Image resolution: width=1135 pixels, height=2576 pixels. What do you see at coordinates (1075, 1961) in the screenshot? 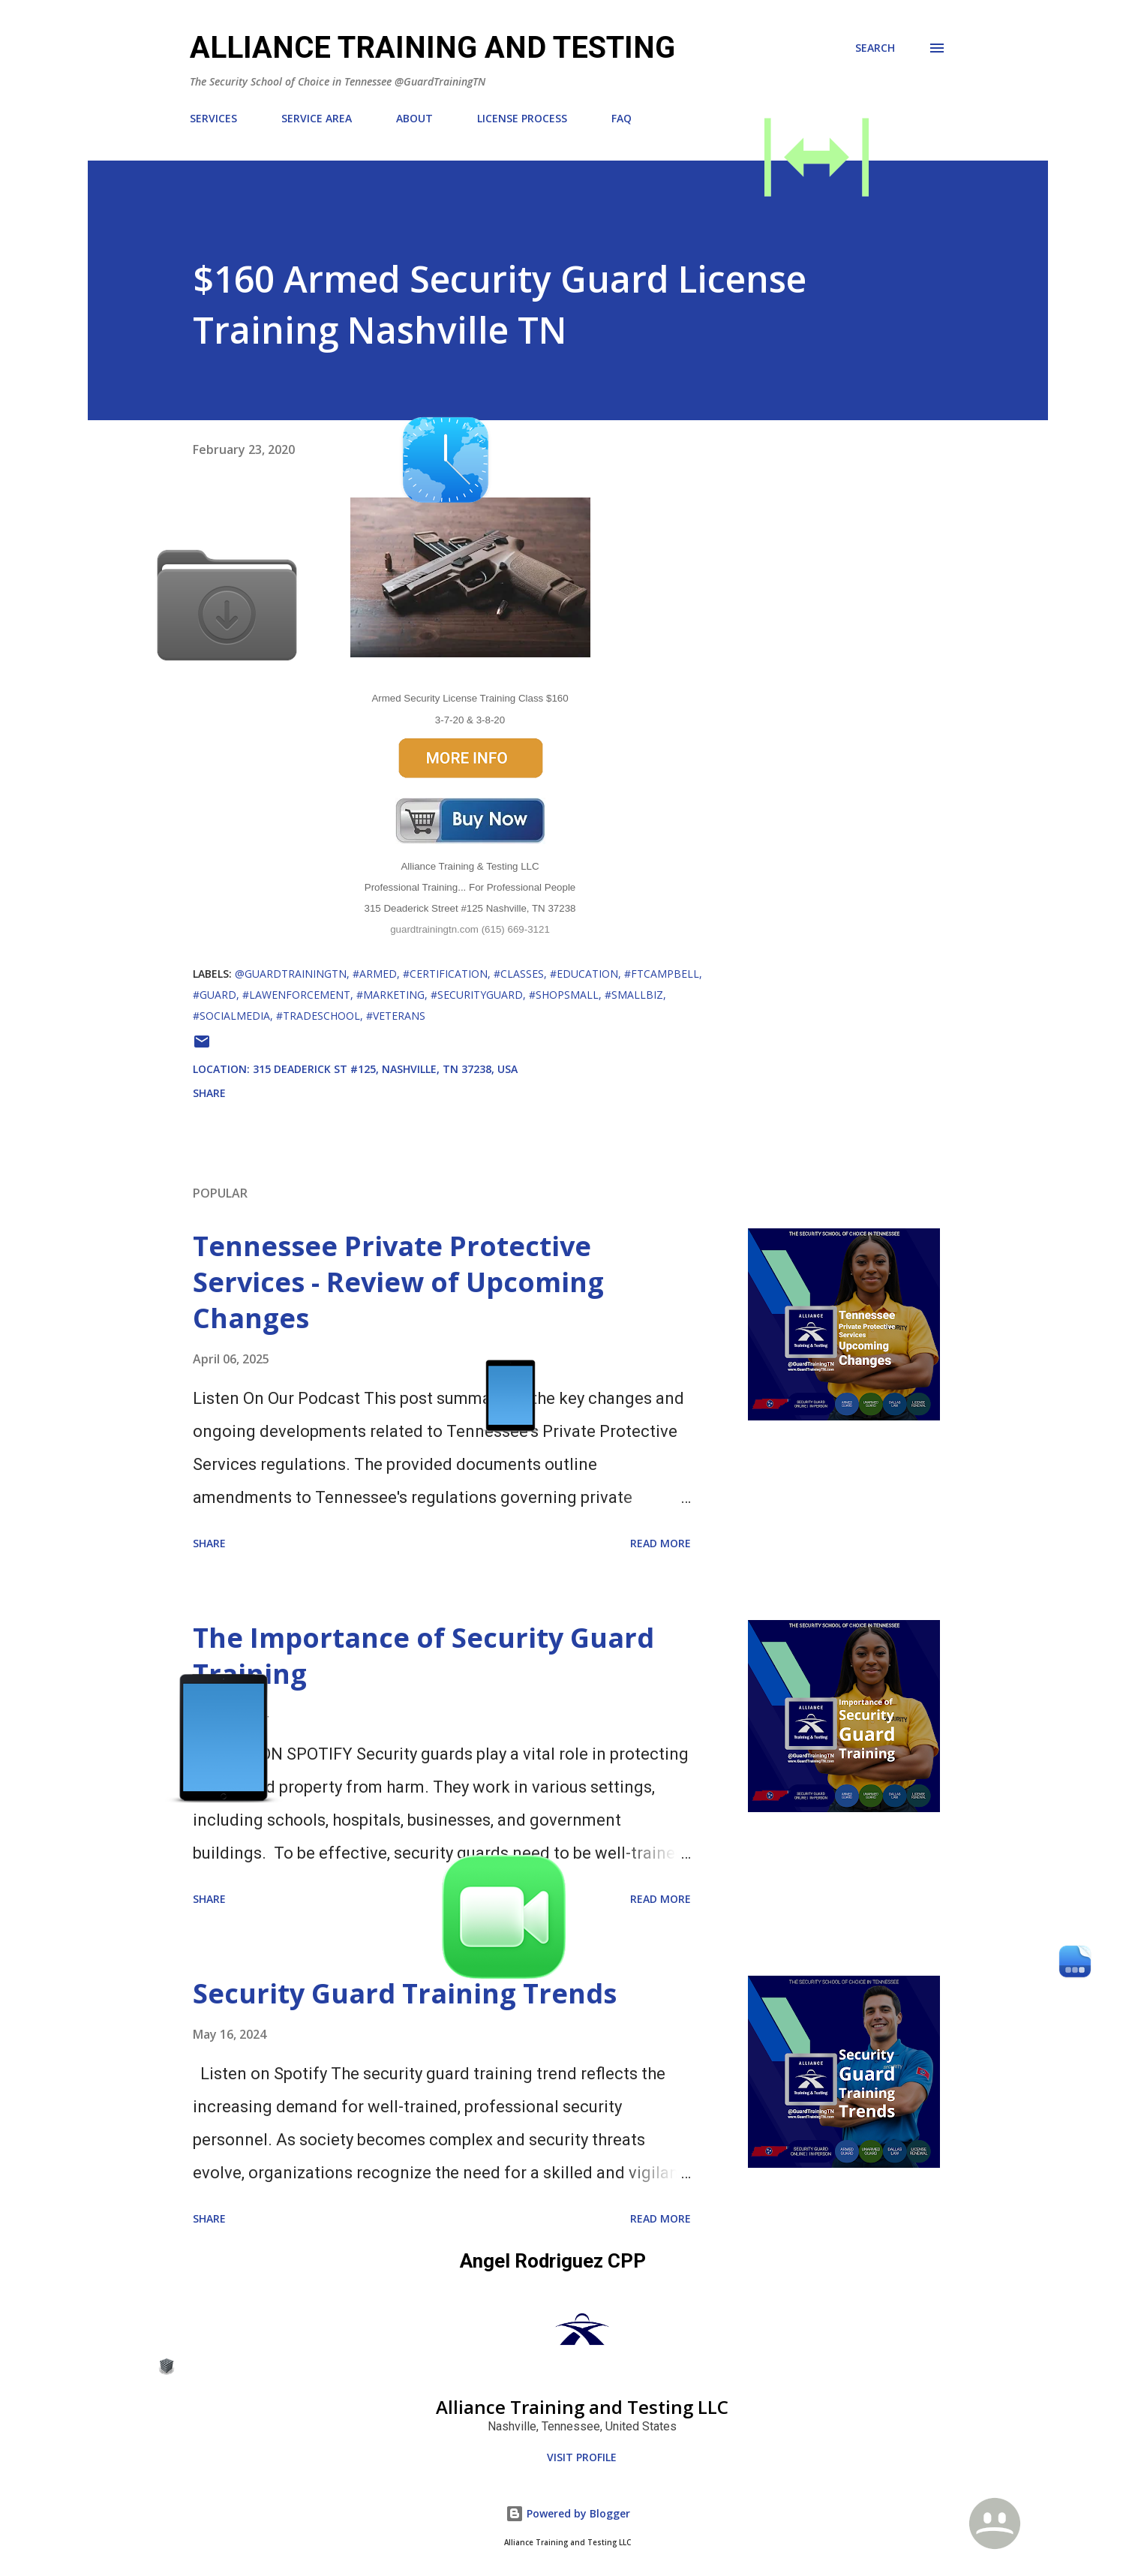
I see `access system tray settings and background applications` at bounding box center [1075, 1961].